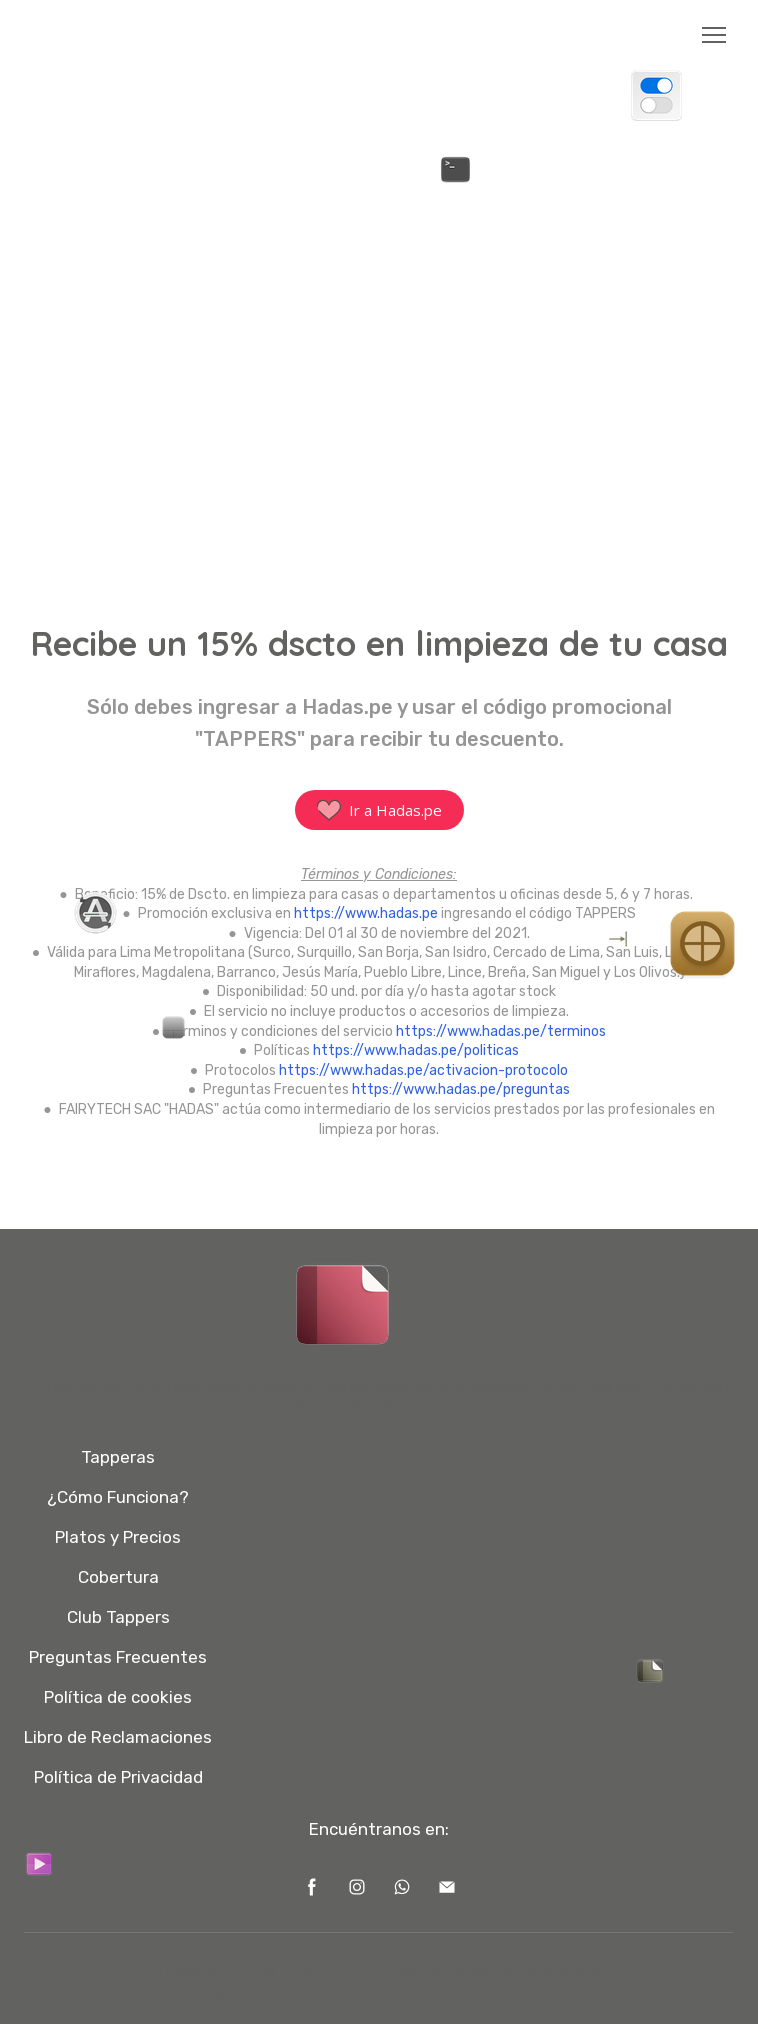  I want to click on change desktop wallpaper settings, so click(342, 1301).